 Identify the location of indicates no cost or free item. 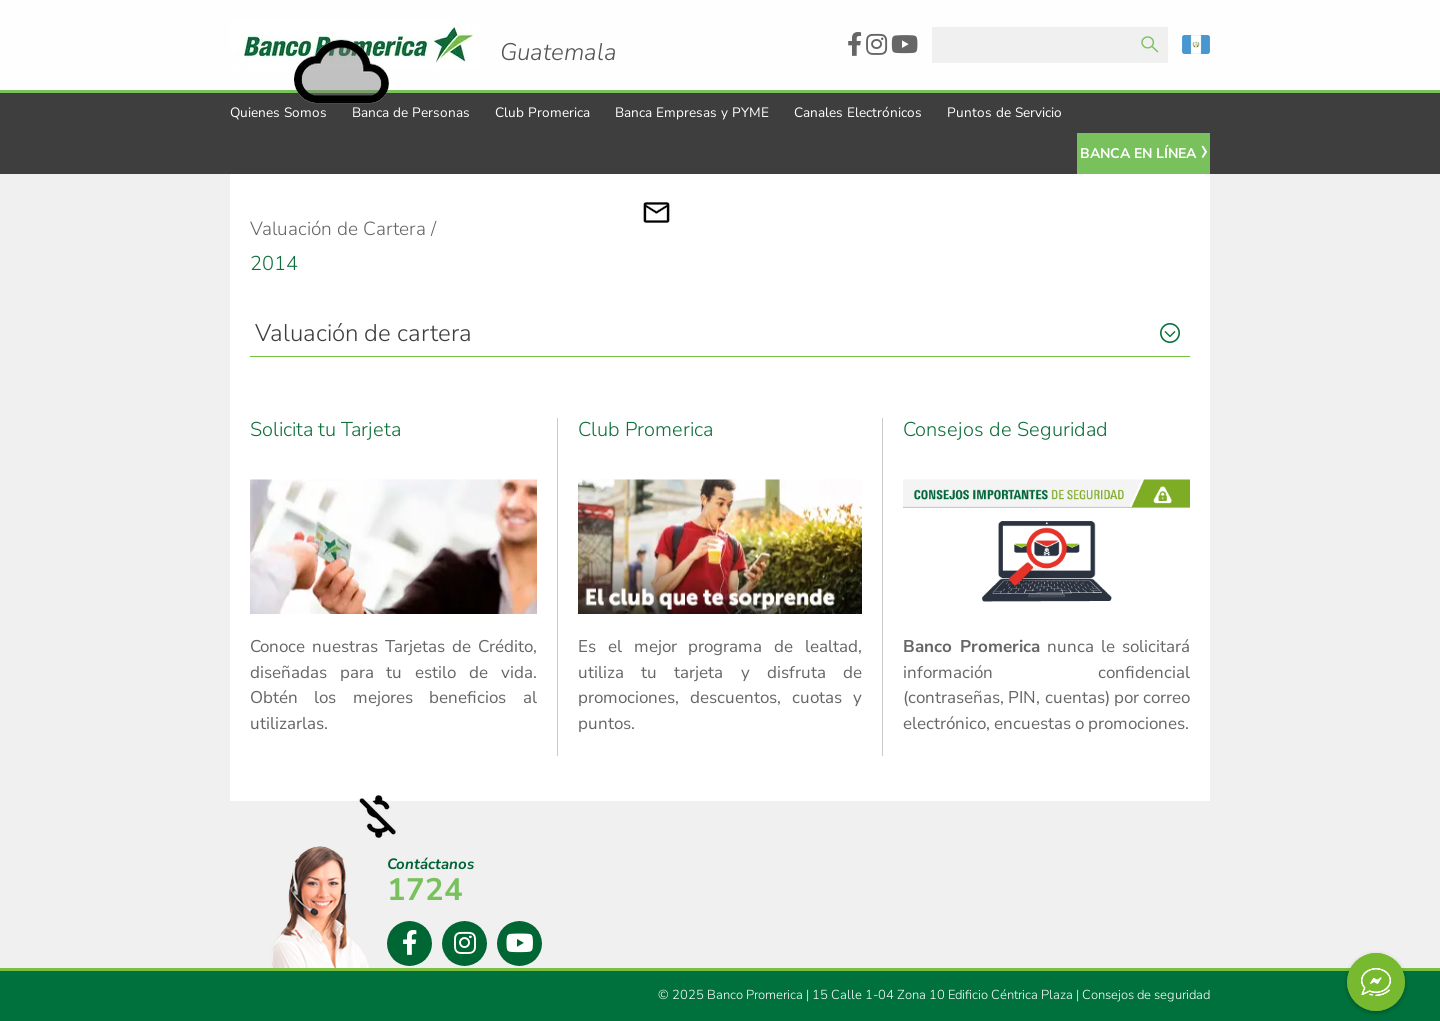
(377, 816).